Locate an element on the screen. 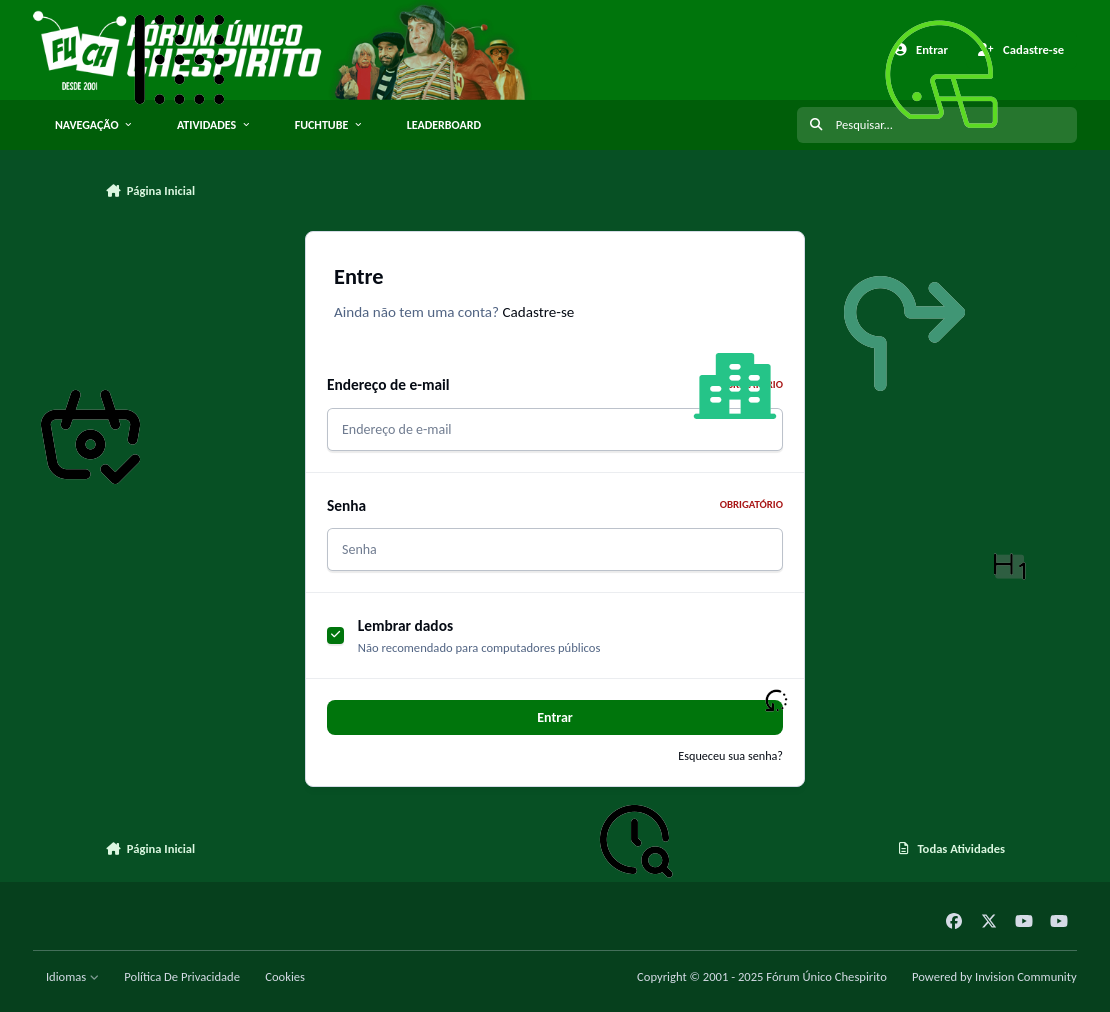 The image size is (1110, 1012). access football or sports content is located at coordinates (941, 76).